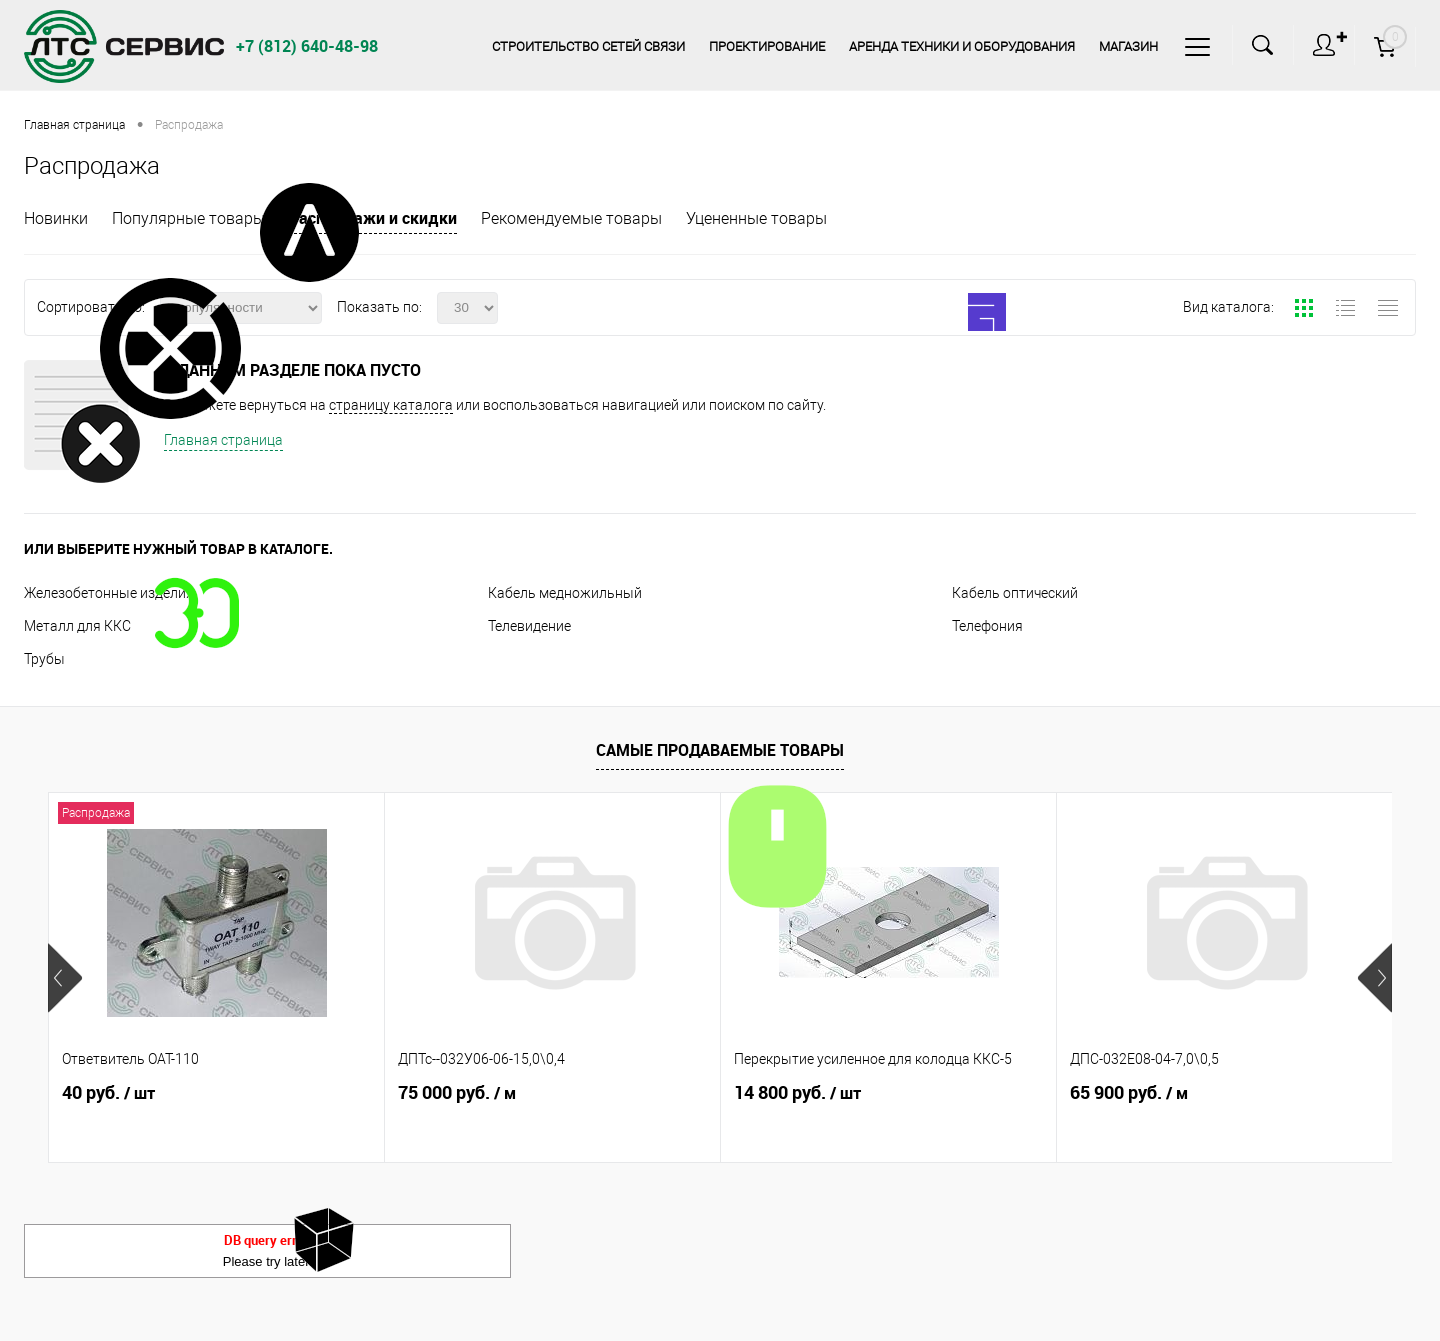 Image resolution: width=1440 pixels, height=1341 pixels. Describe the element at coordinates (324, 1240) in the screenshot. I see `gtk toolkit logo` at that location.